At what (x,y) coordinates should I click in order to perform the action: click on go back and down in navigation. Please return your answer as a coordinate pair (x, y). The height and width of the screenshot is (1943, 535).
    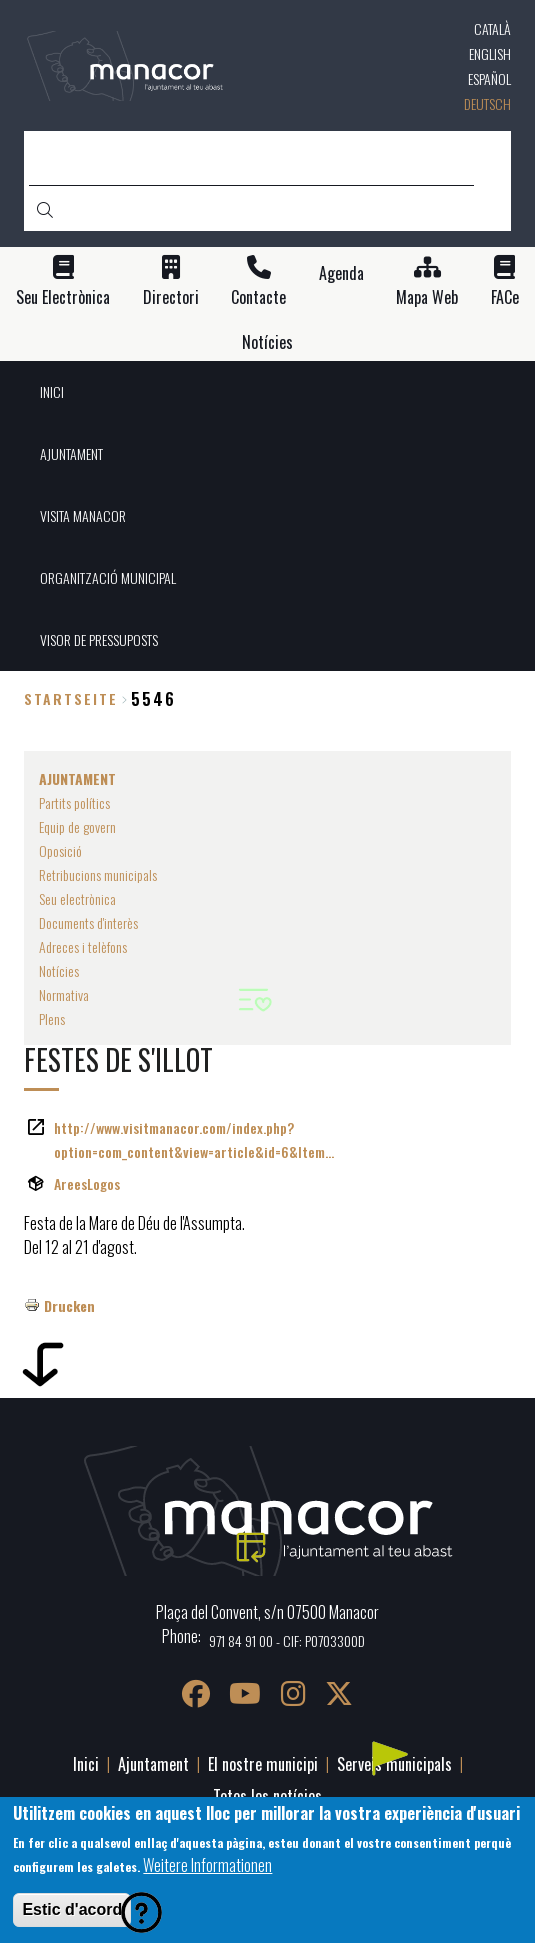
    Looking at the image, I should click on (43, 1363).